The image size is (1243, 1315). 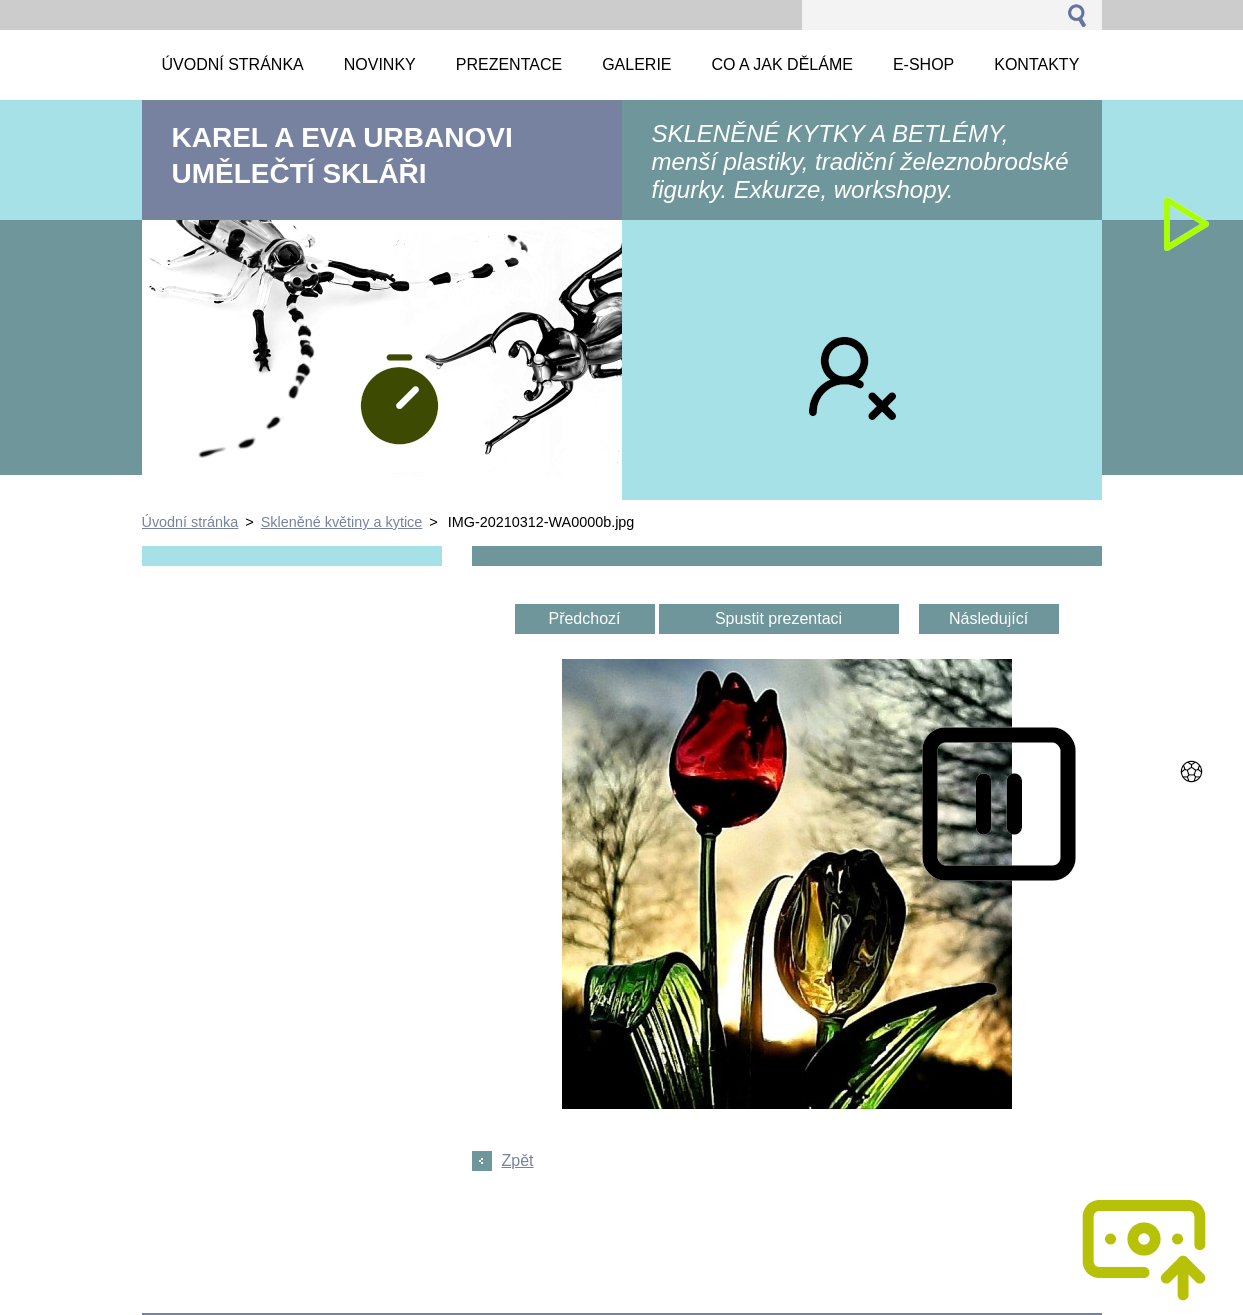 What do you see at coordinates (1144, 1239) in the screenshot?
I see `send money or make a payment` at bounding box center [1144, 1239].